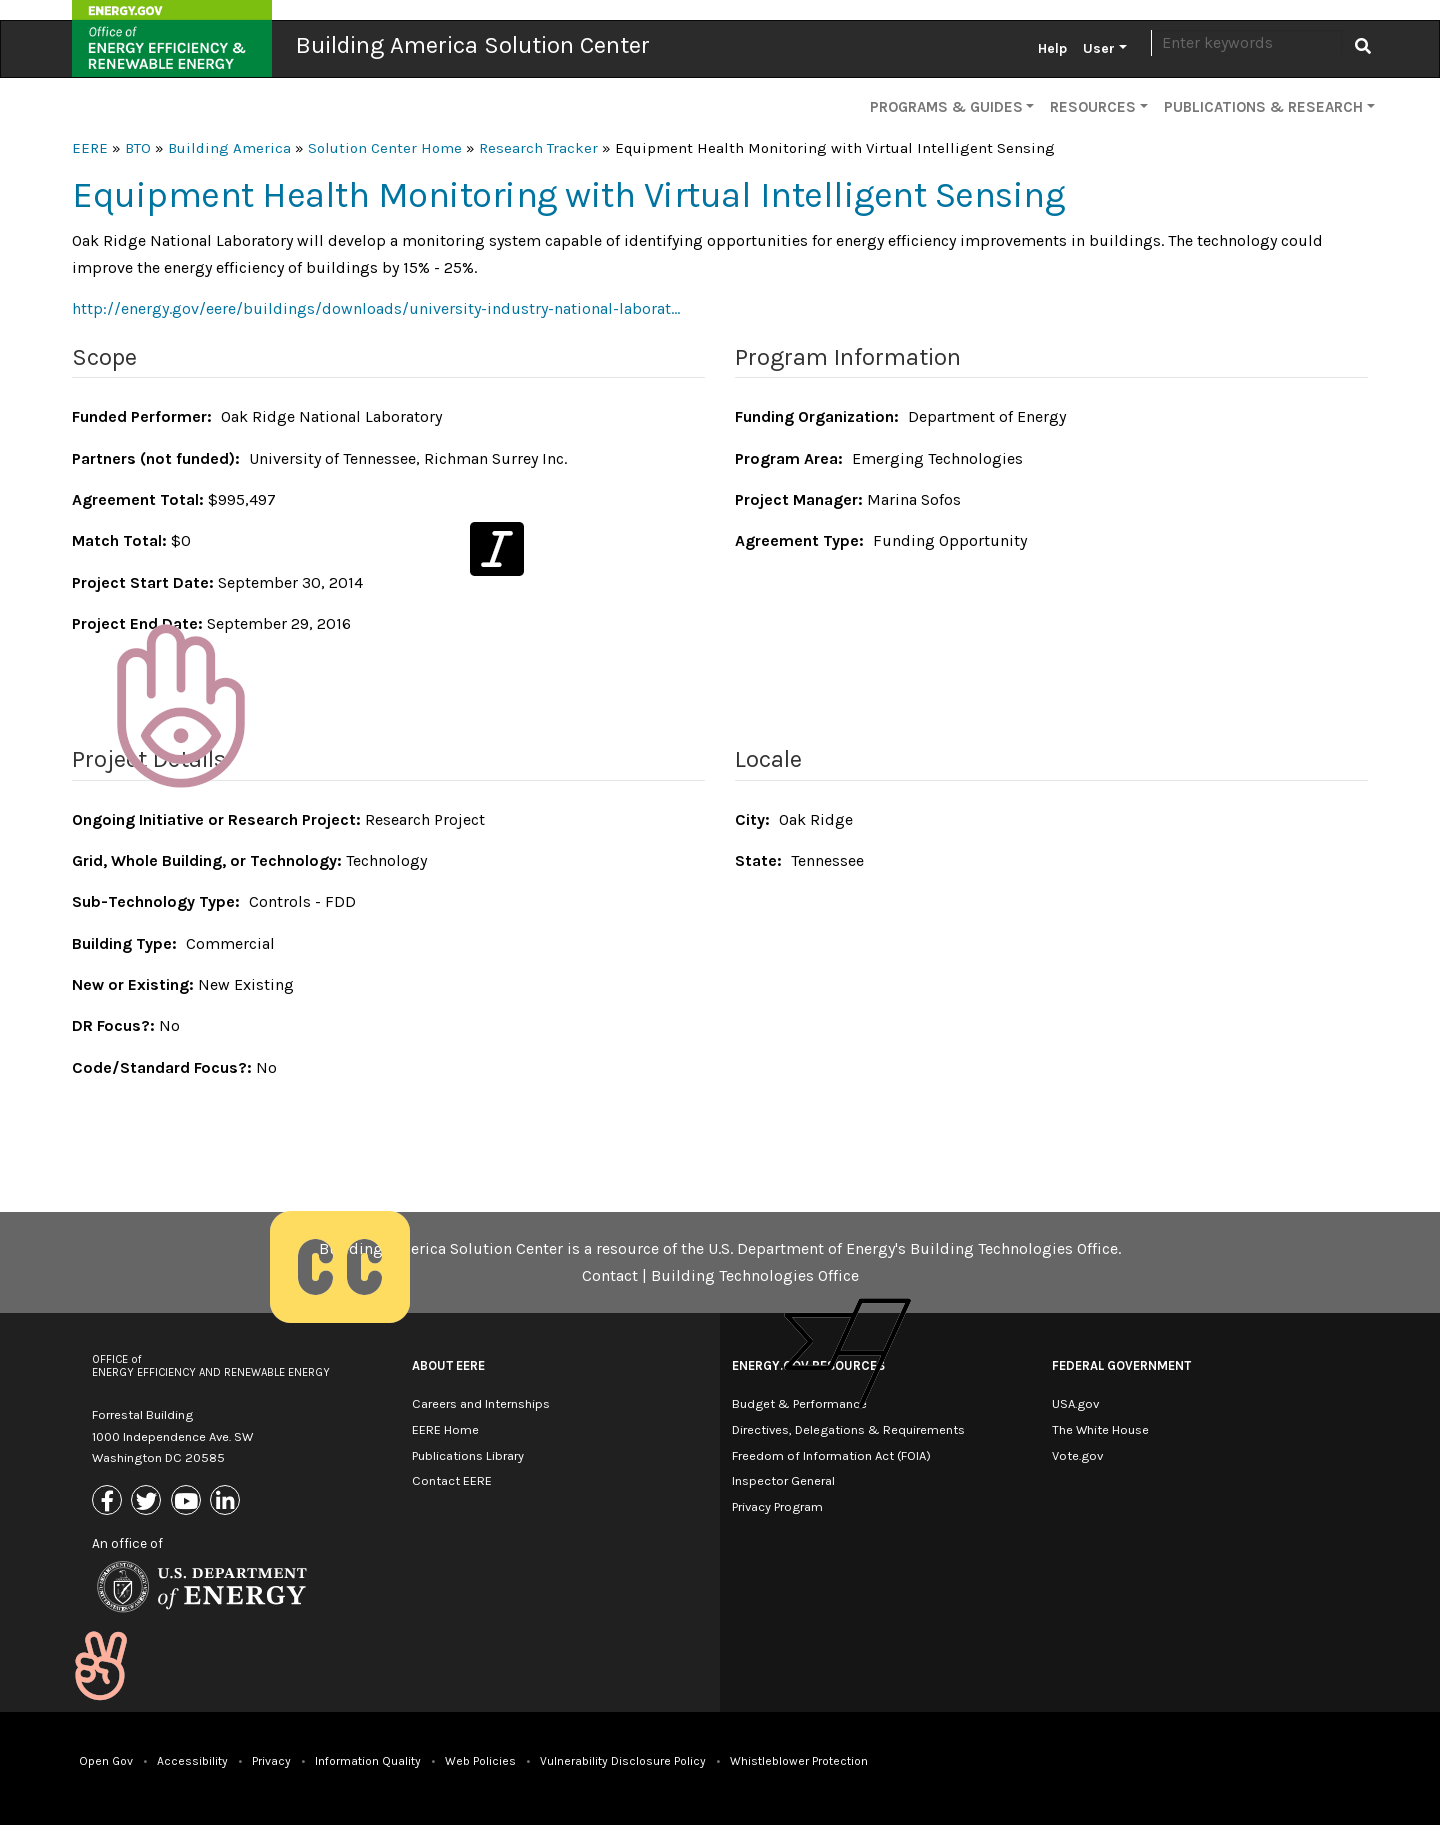 The image size is (1440, 1825). I want to click on flag or bookmark an item, so click(846, 1348).